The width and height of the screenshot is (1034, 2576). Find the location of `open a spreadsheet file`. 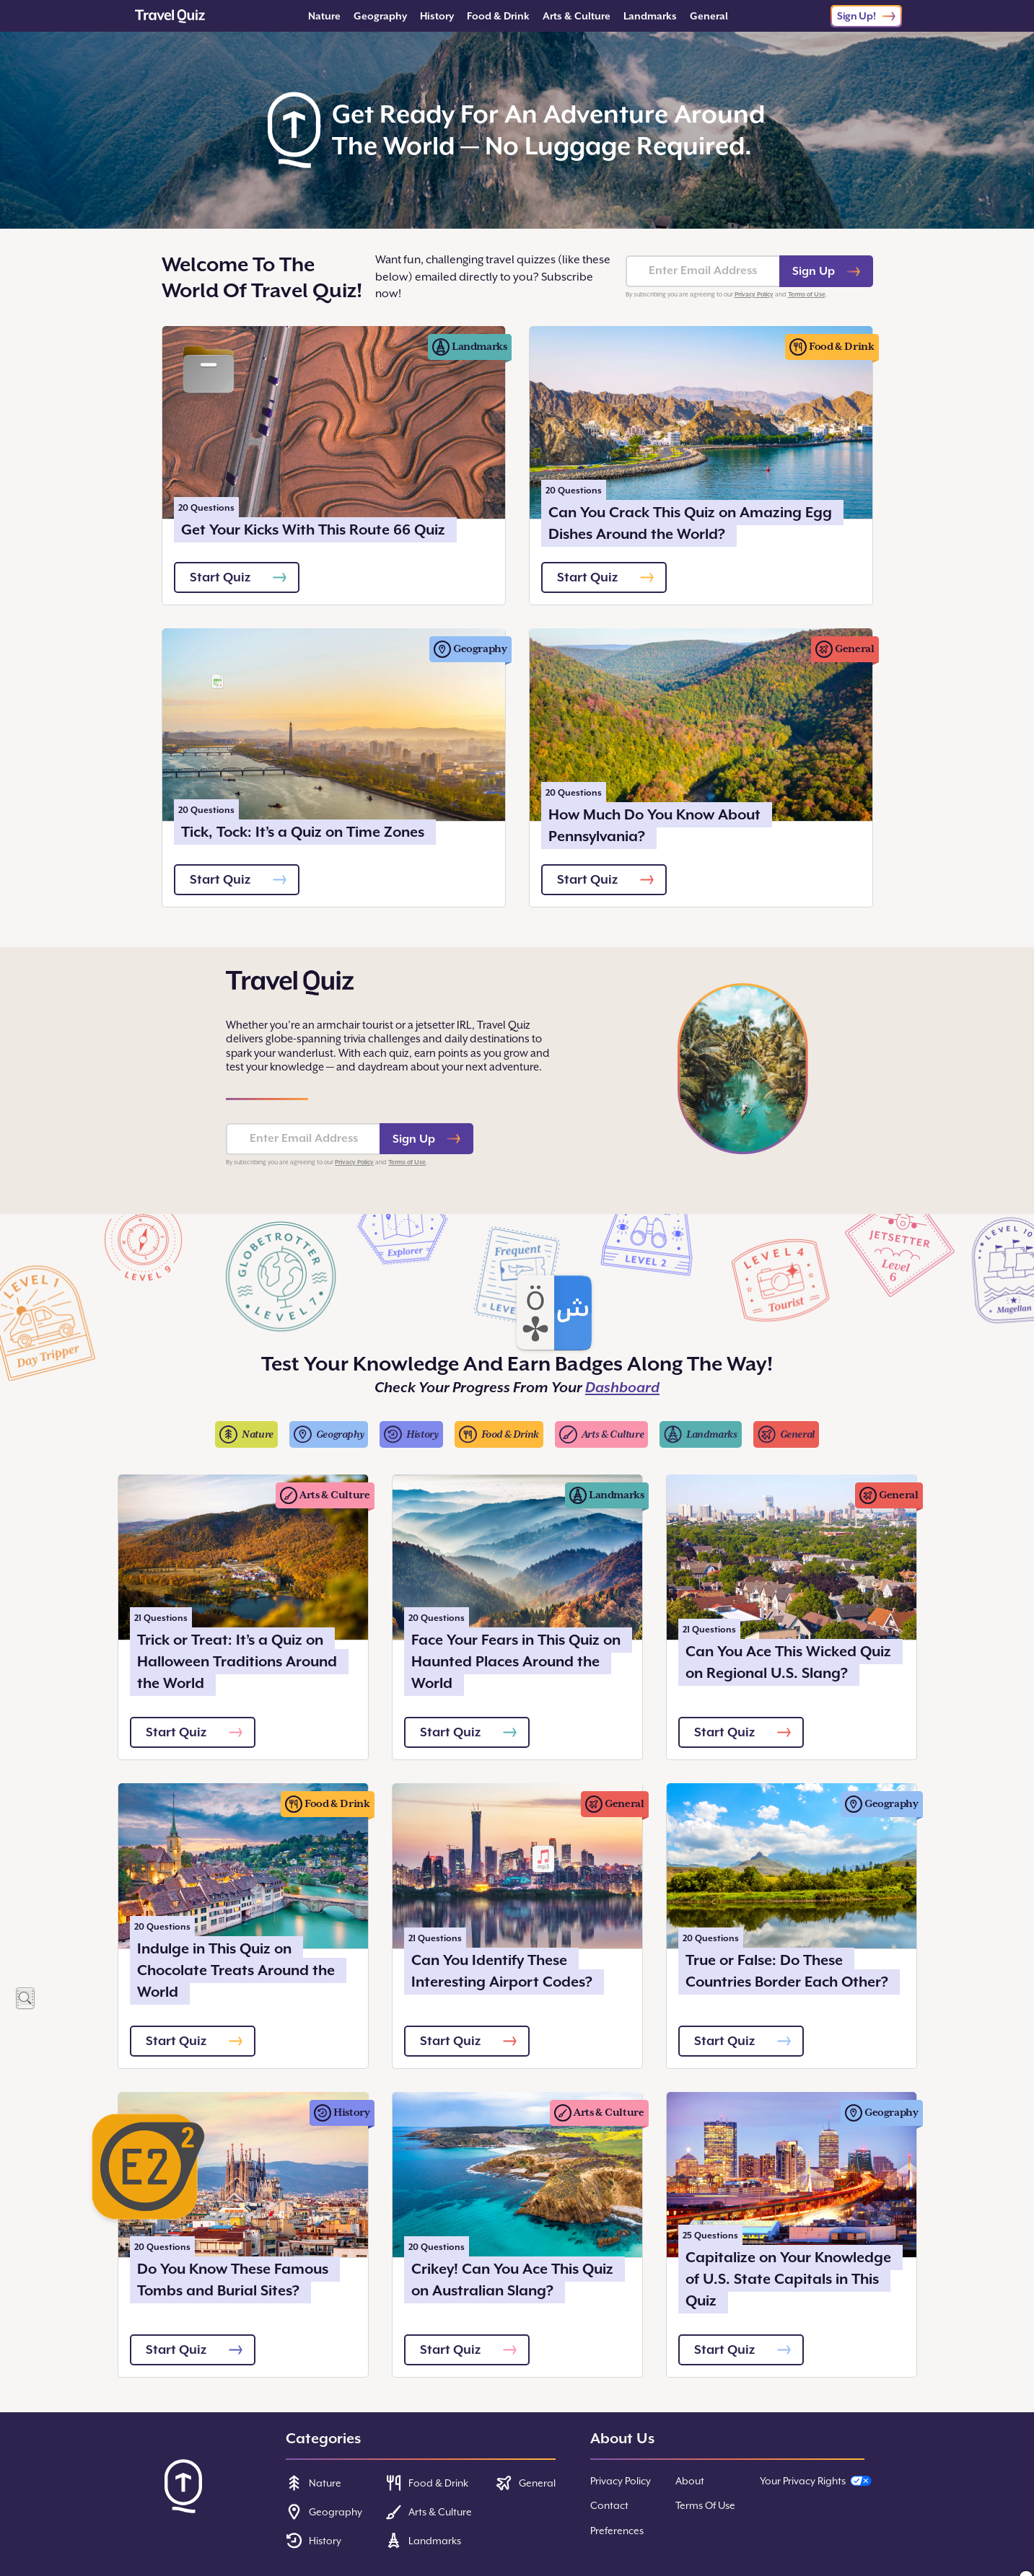

open a spreadsheet file is located at coordinates (217, 681).